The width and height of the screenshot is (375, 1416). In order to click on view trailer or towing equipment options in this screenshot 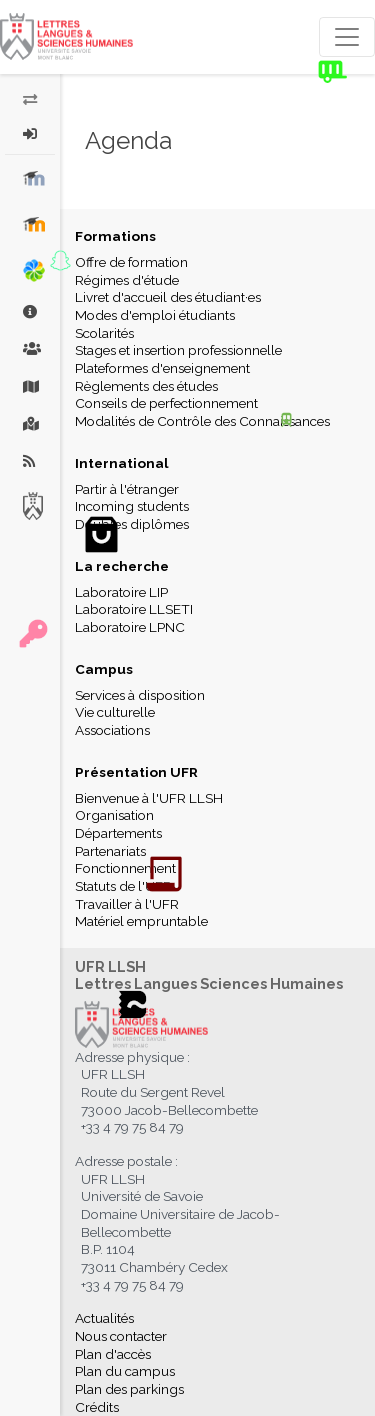, I will do `click(332, 71)`.